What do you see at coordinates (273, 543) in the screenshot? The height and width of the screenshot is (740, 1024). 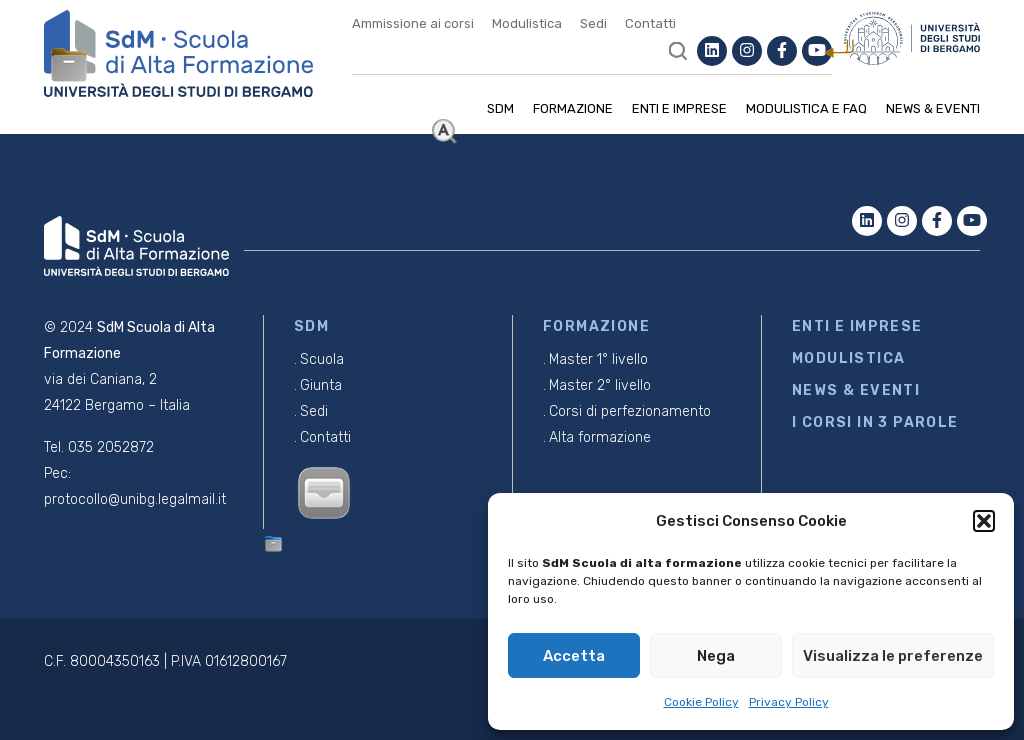 I see `open the file manager application` at bounding box center [273, 543].